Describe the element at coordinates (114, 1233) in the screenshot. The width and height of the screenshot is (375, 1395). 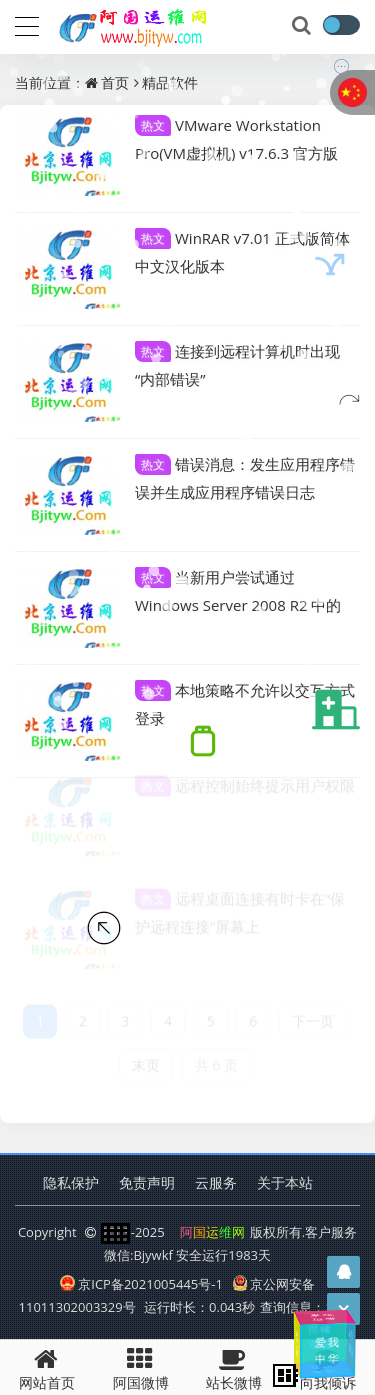
I see `switch to comfortable grid view` at that location.